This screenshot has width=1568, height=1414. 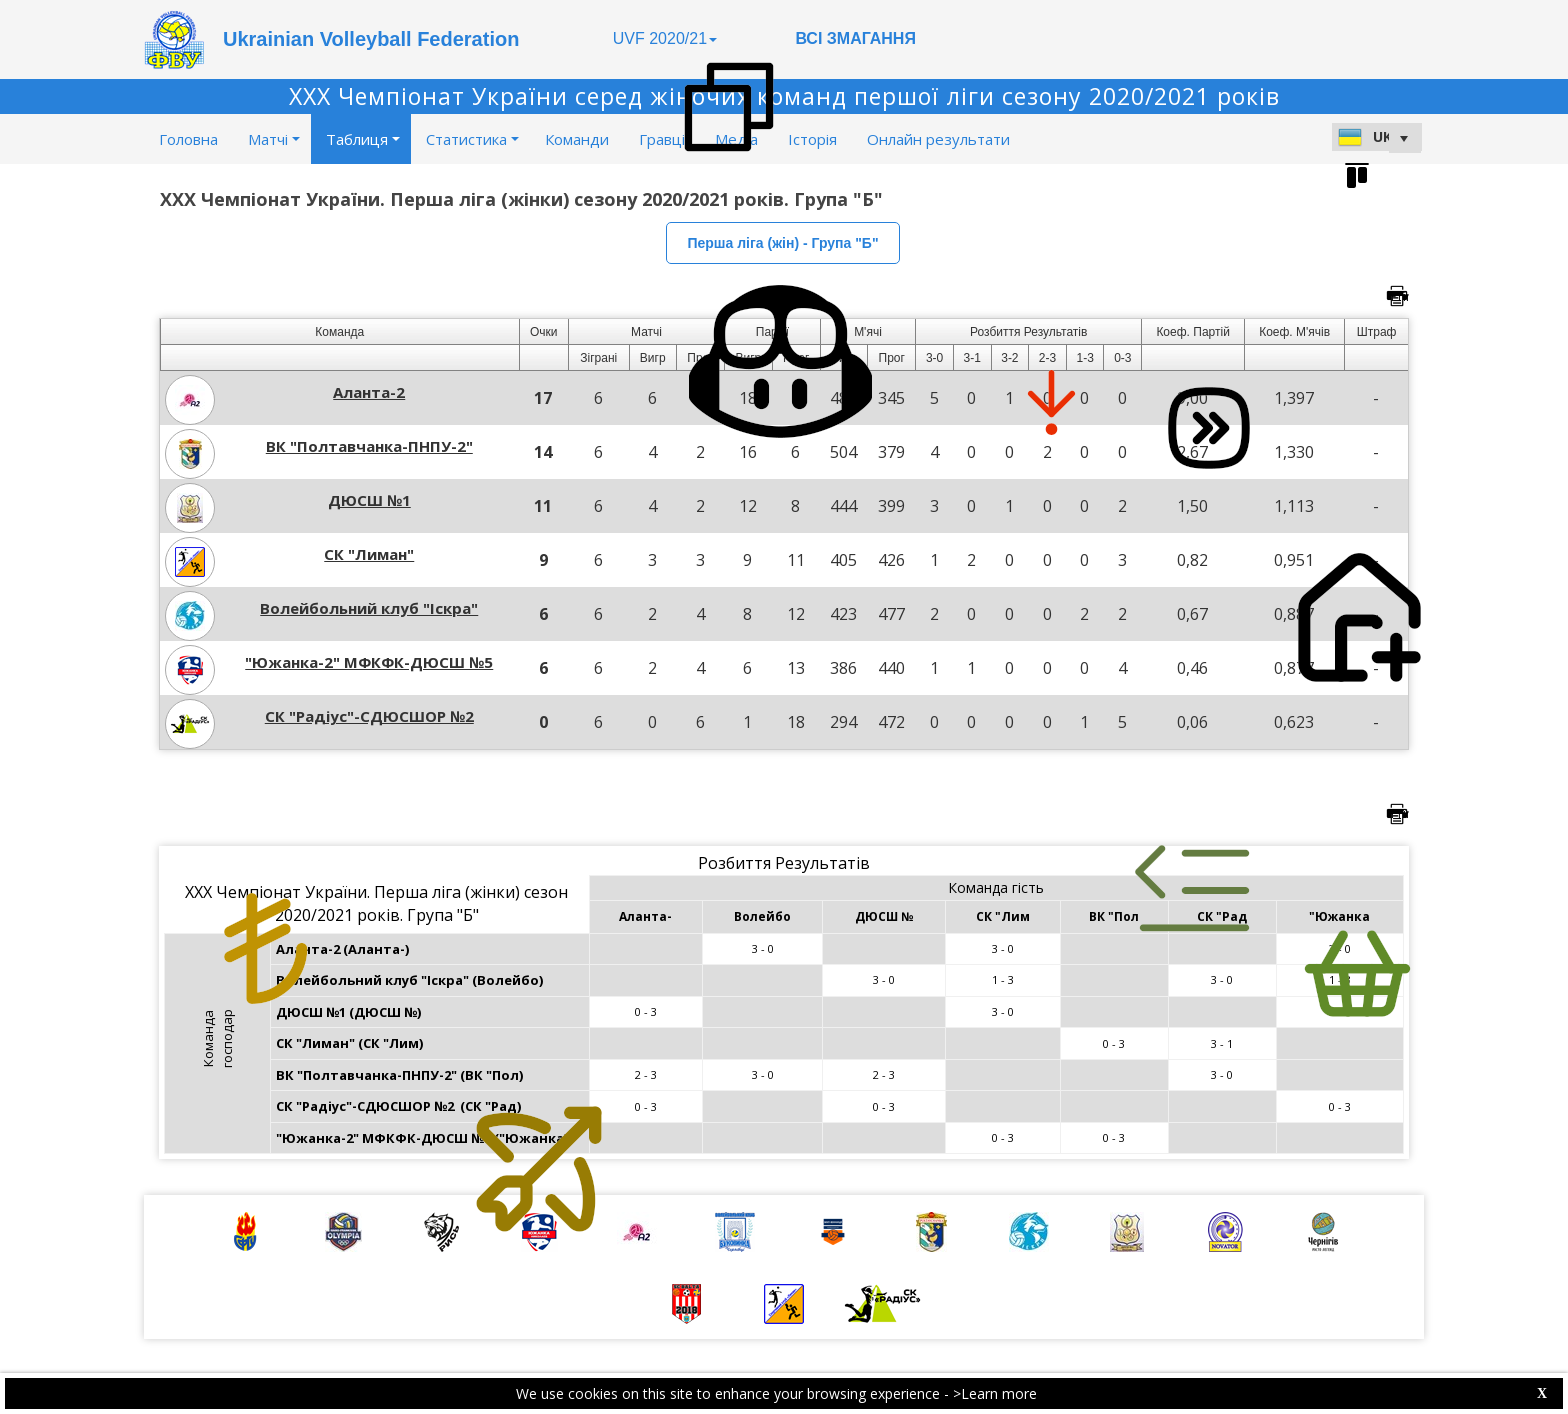 I want to click on access github copilot AI assistant, so click(x=780, y=361).